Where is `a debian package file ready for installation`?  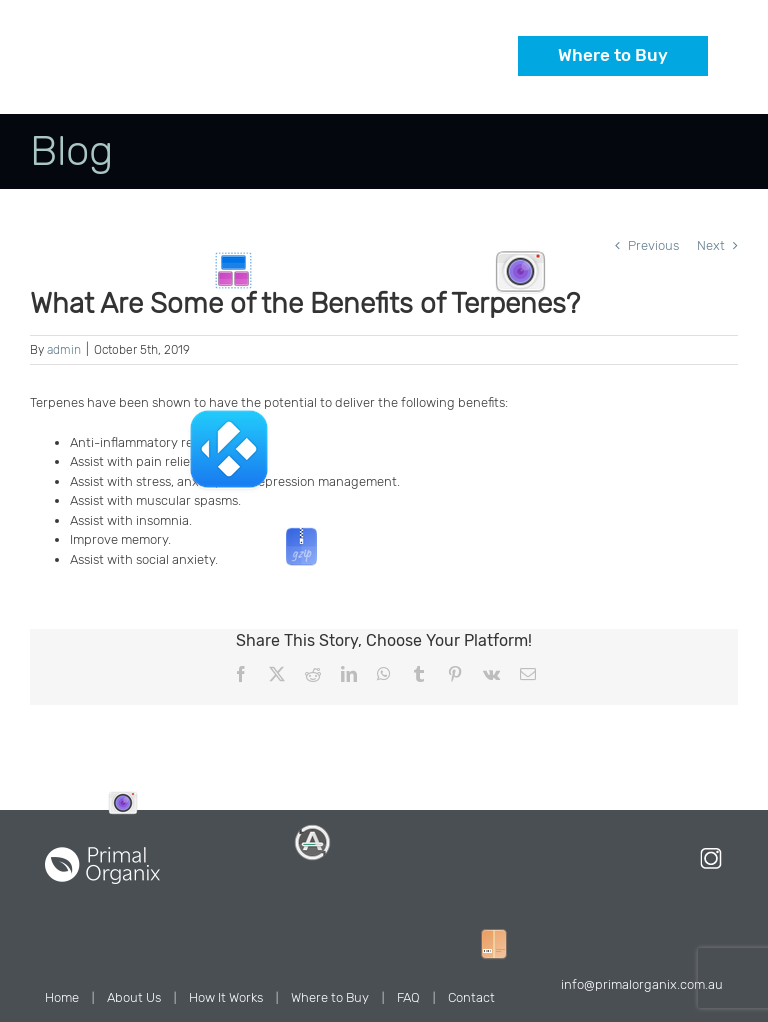 a debian package file ready for installation is located at coordinates (494, 944).